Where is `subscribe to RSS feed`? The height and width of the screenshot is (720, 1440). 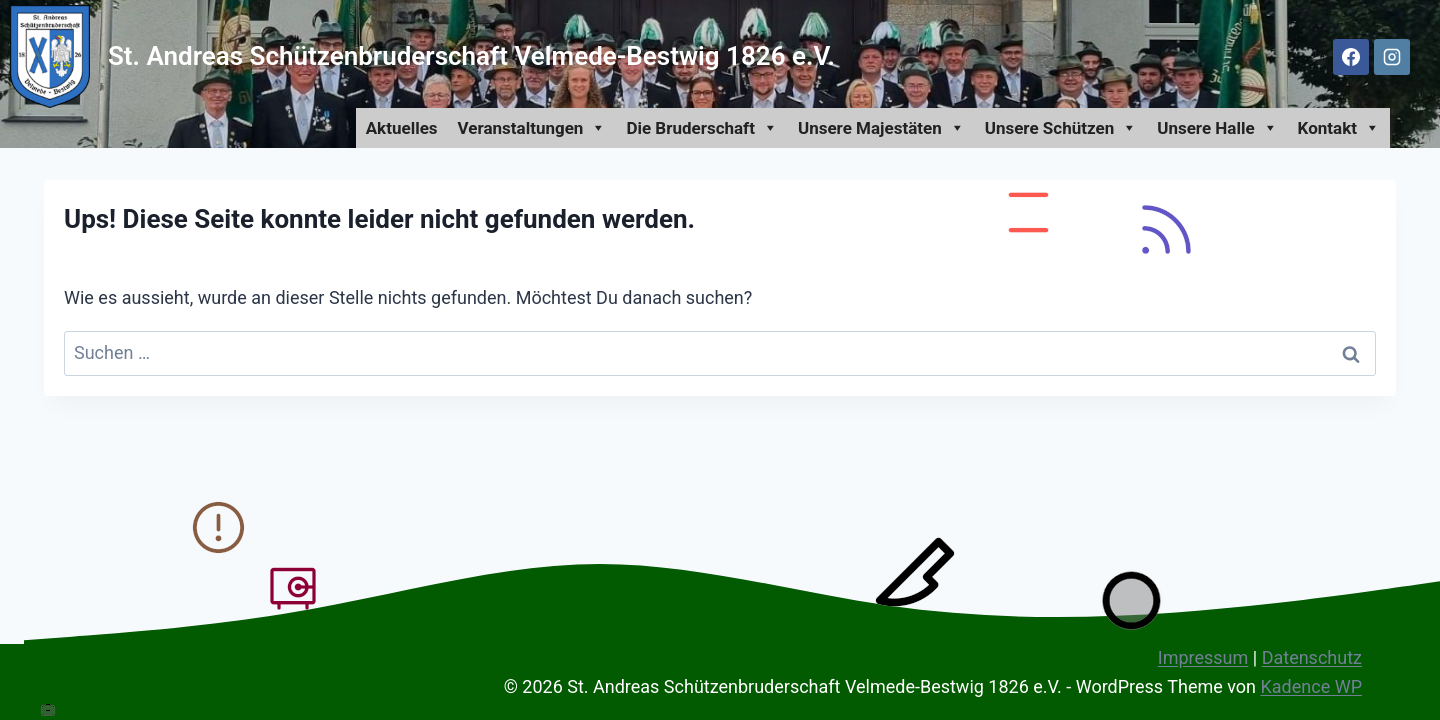 subscribe to RSS feed is located at coordinates (1163, 233).